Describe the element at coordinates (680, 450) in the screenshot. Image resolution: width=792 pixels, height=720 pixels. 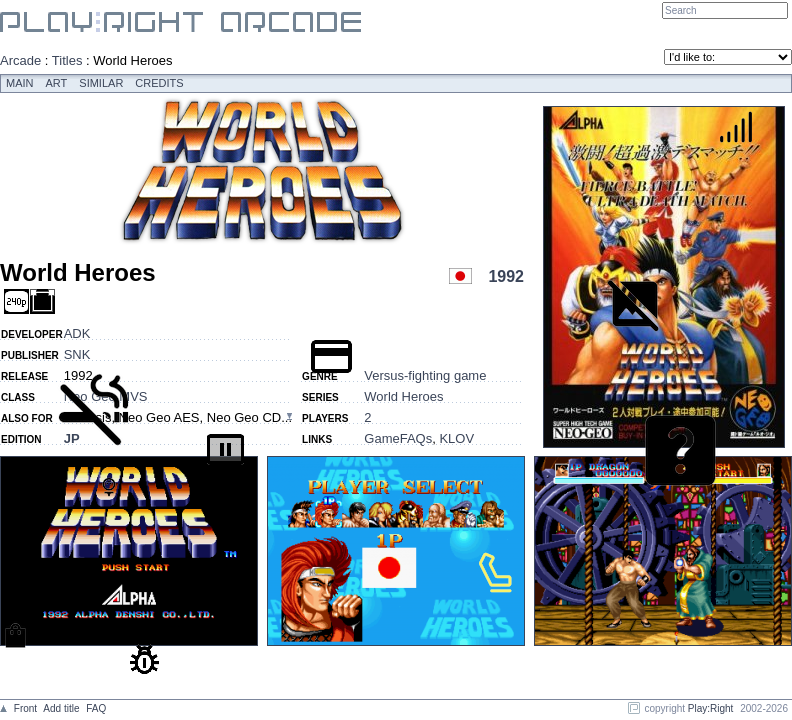
I see `access help center or support resources` at that location.